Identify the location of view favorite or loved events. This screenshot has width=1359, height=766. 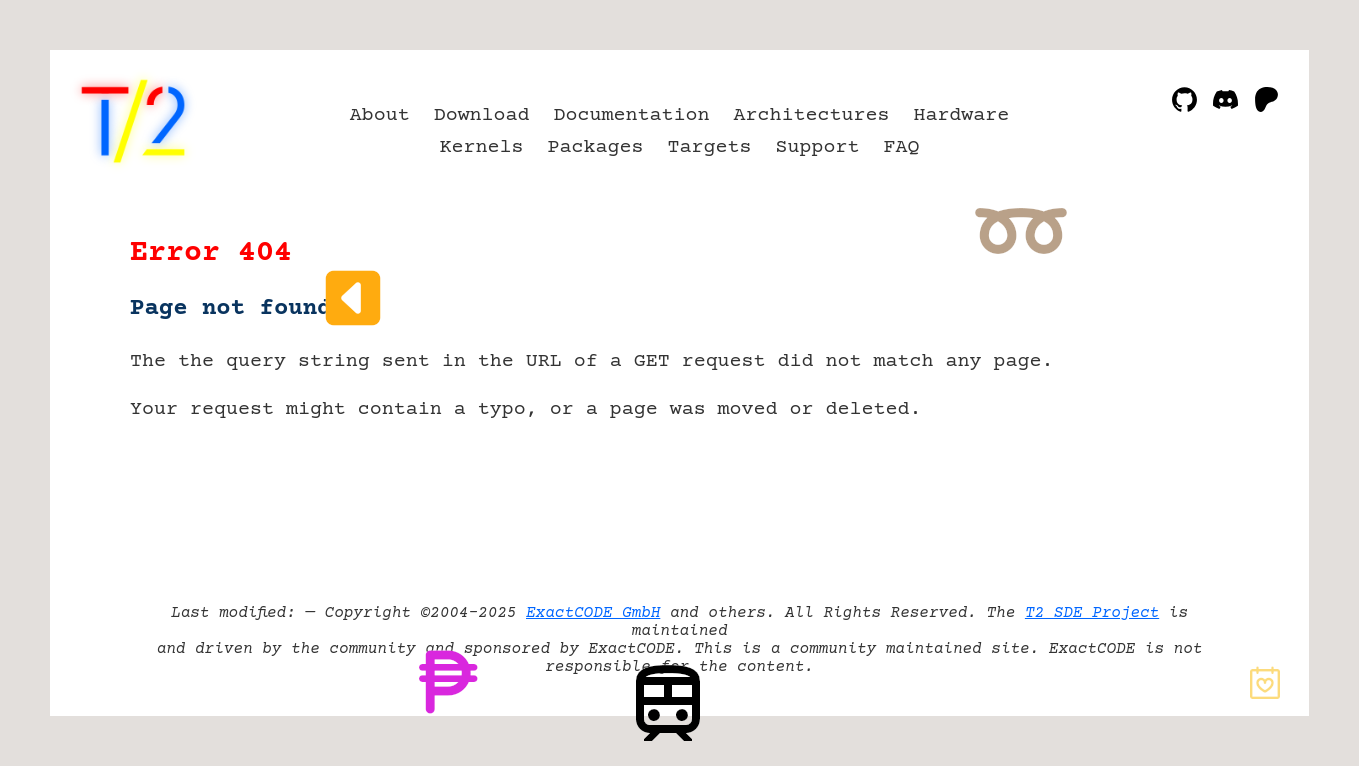
(1265, 684).